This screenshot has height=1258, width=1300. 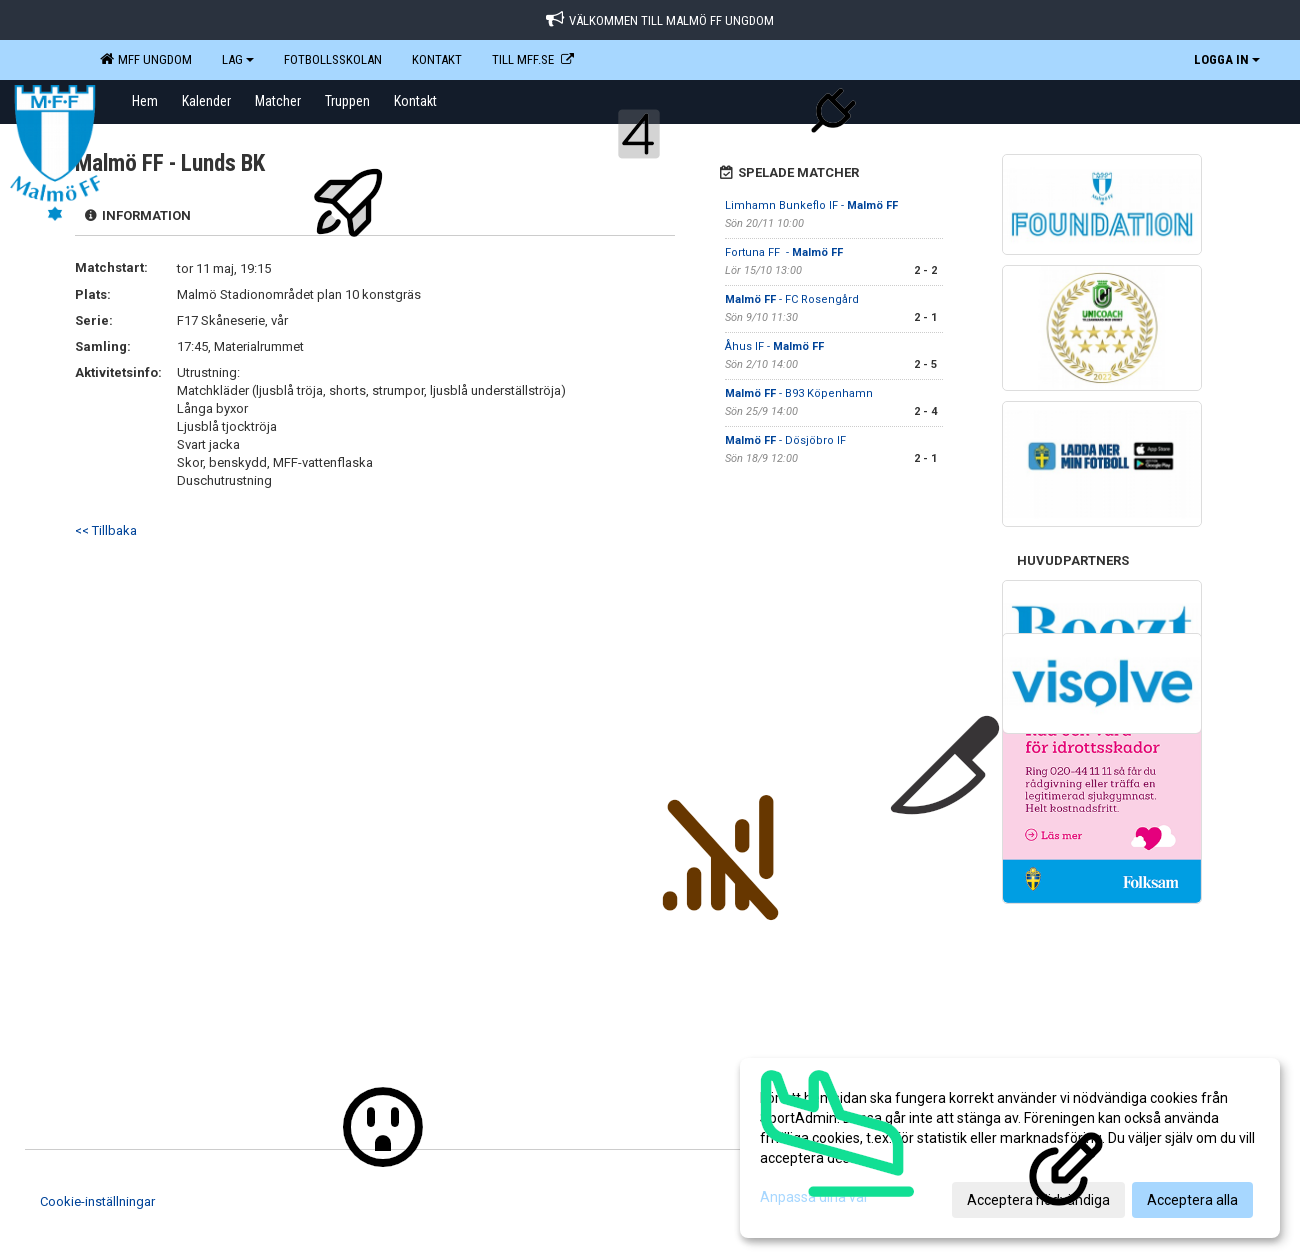 What do you see at coordinates (829, 1133) in the screenshot?
I see `indicates flight arrival or landing status` at bounding box center [829, 1133].